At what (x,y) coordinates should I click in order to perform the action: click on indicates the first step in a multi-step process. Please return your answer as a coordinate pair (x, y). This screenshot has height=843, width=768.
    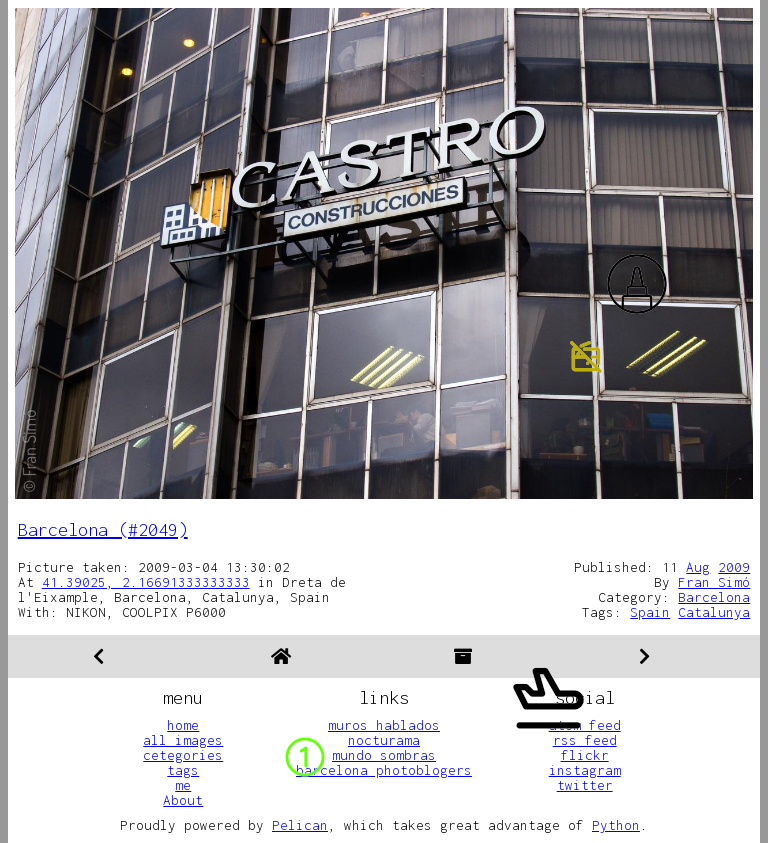
    Looking at the image, I should click on (305, 757).